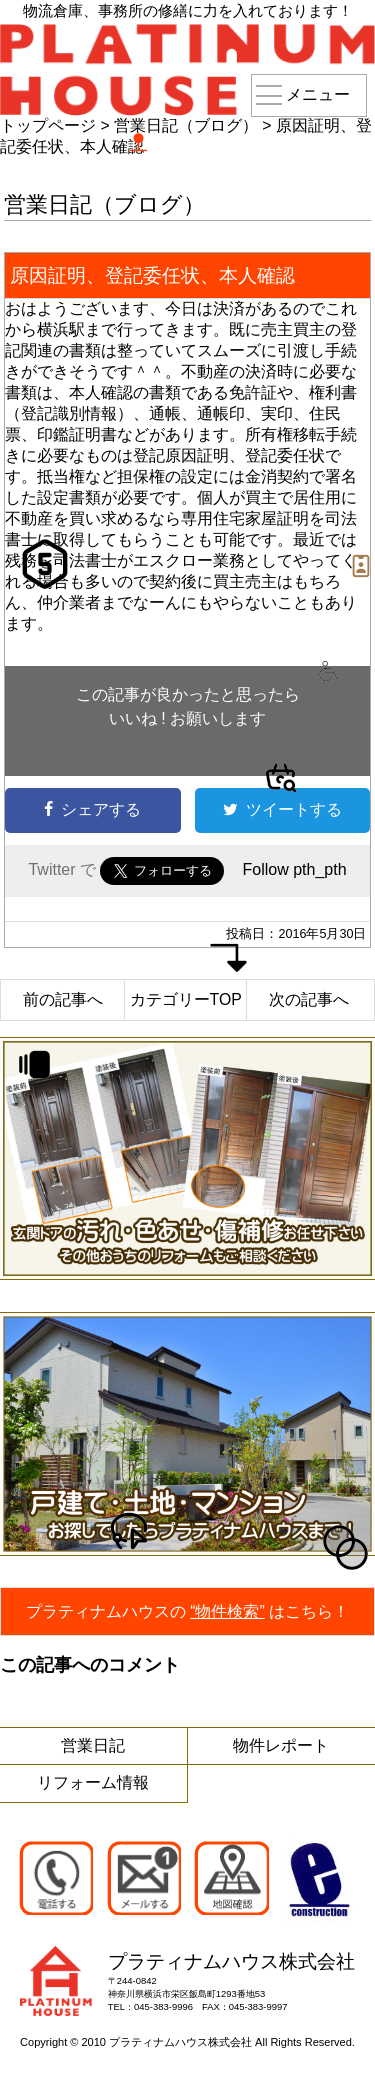  Describe the element at coordinates (138, 142) in the screenshot. I see `mark a location on the map` at that location.